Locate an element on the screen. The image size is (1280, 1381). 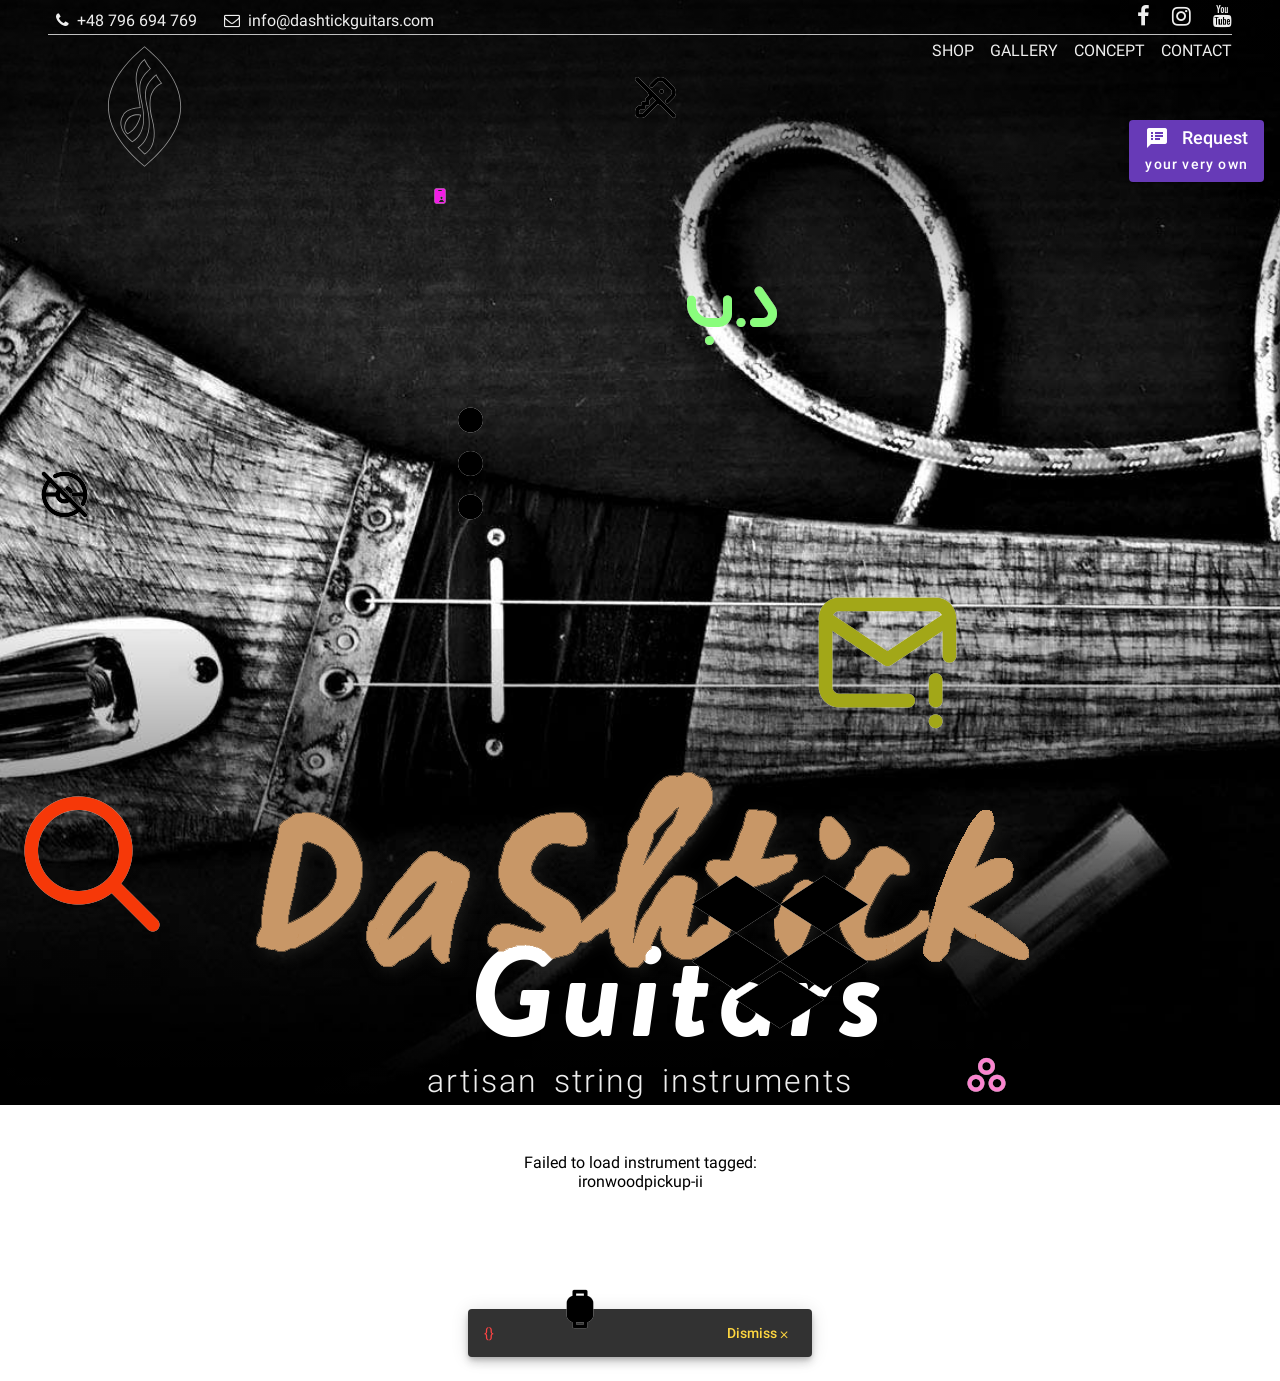
disable pokémon go integration is located at coordinates (64, 494).